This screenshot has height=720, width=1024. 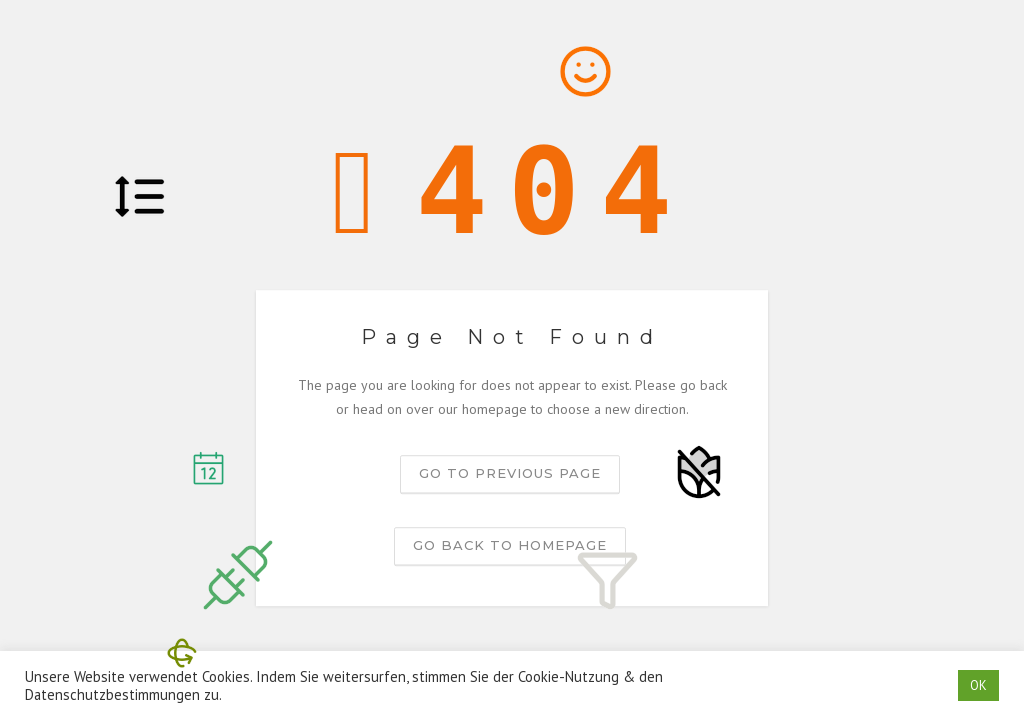 I want to click on adjust line spacing in text, so click(x=139, y=196).